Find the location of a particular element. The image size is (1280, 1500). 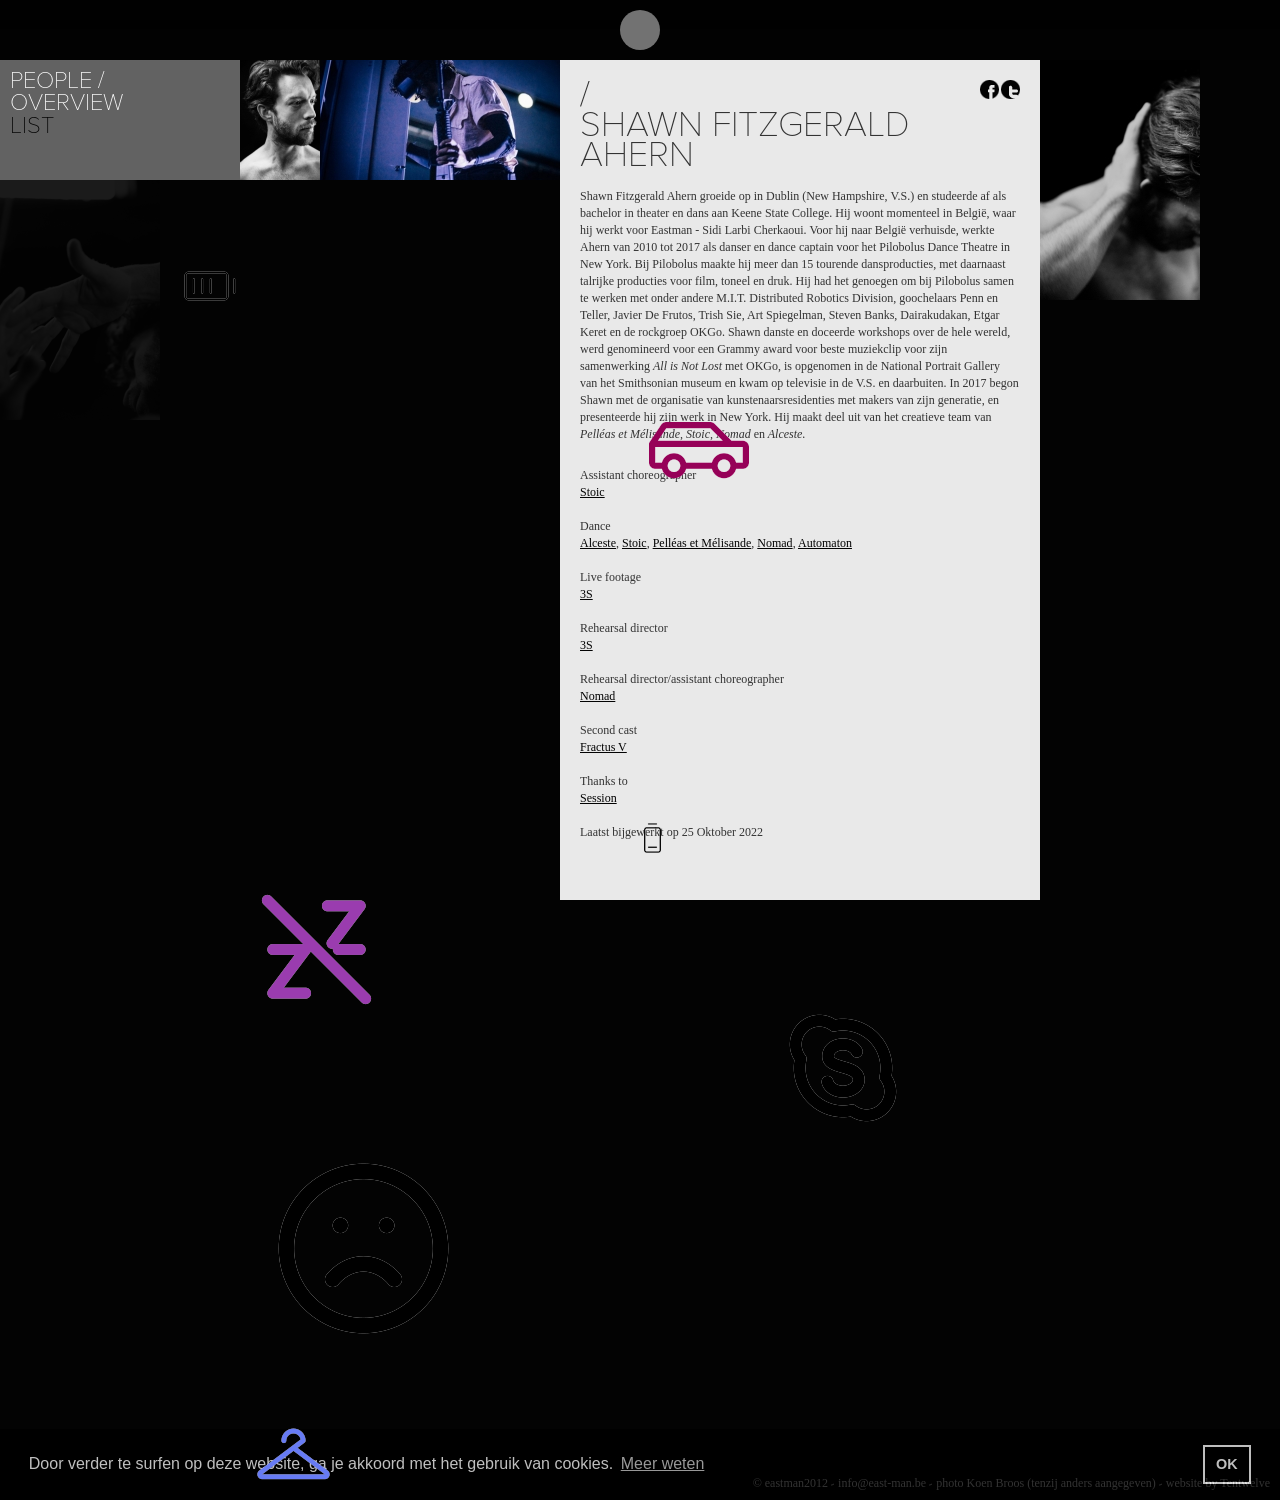

open Skype app is located at coordinates (843, 1068).